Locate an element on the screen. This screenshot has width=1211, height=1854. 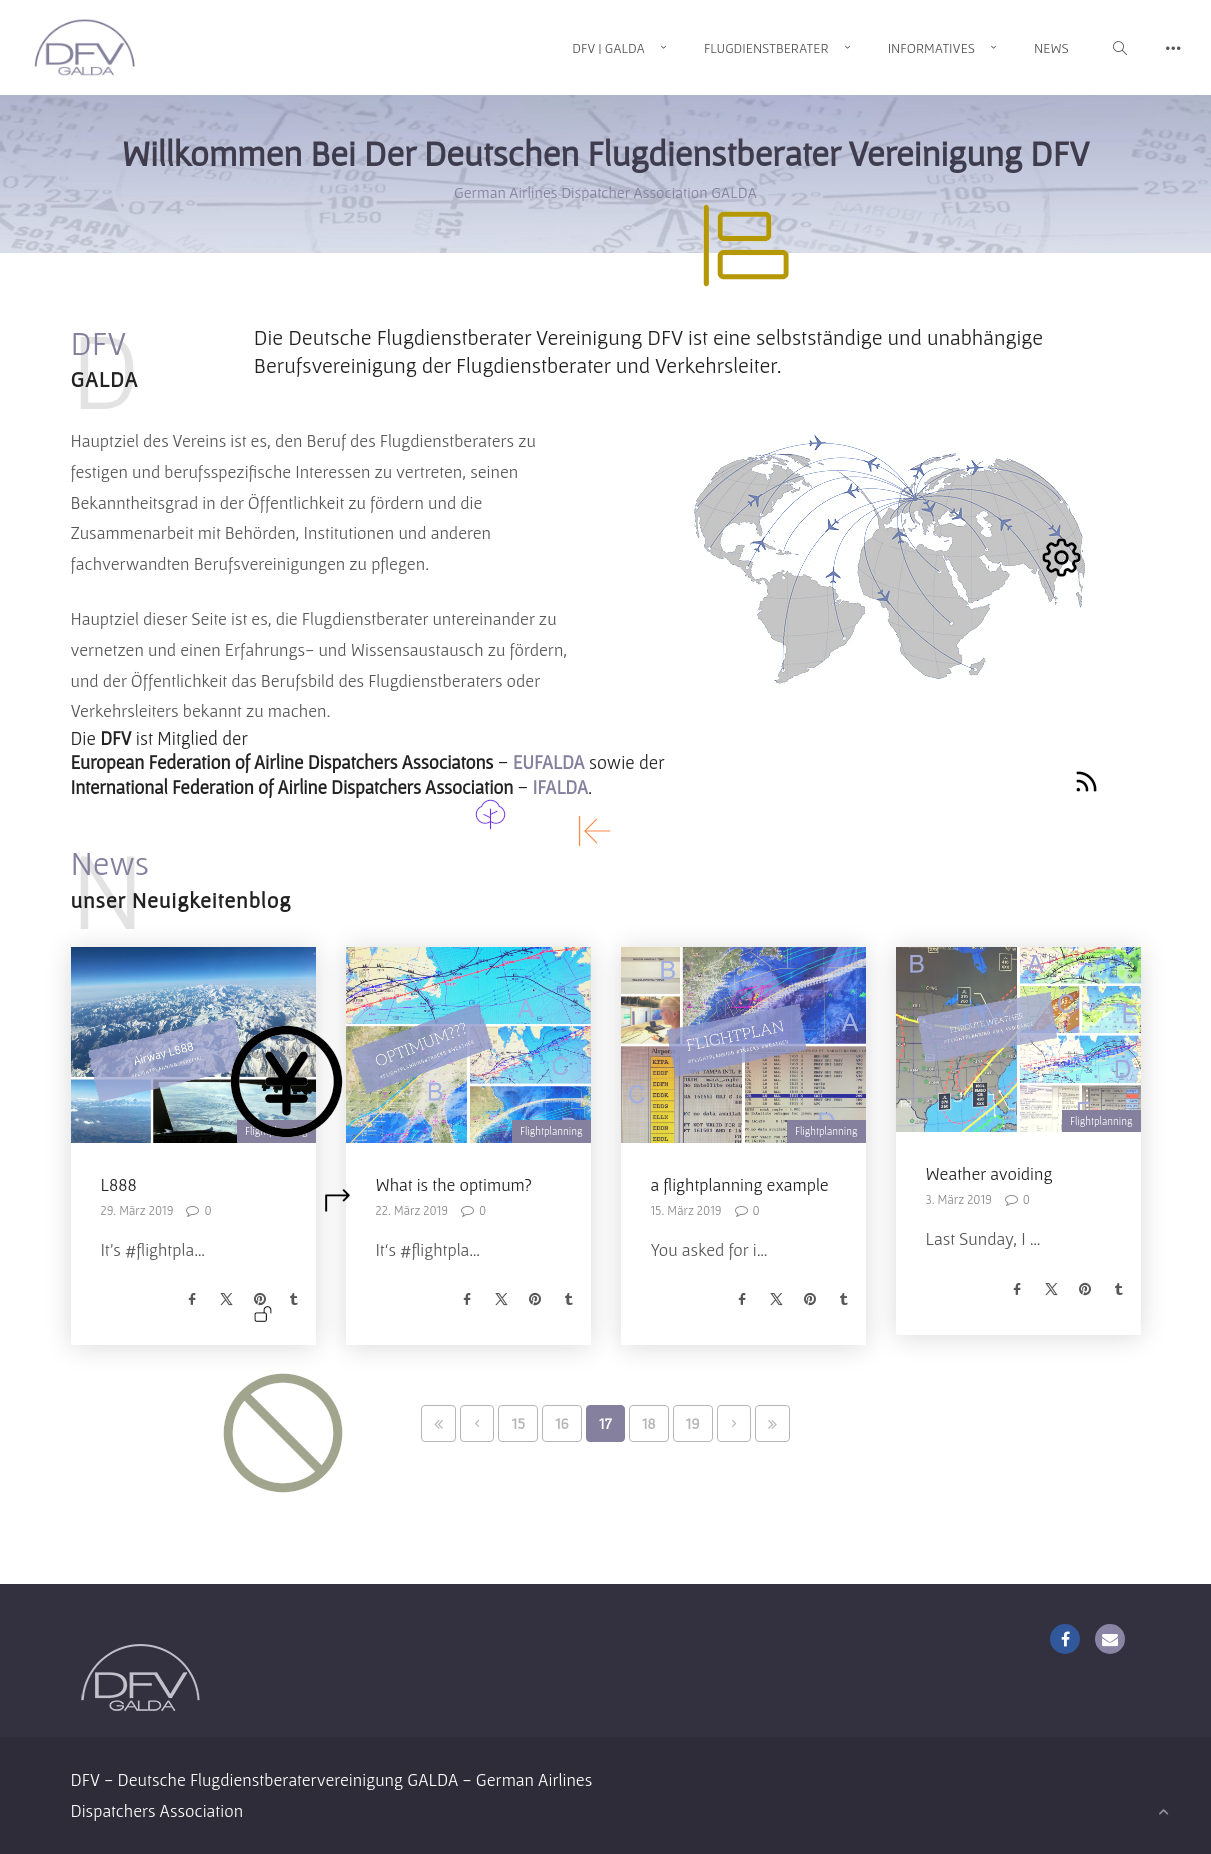
navigate to the beginning or first item is located at coordinates (594, 831).